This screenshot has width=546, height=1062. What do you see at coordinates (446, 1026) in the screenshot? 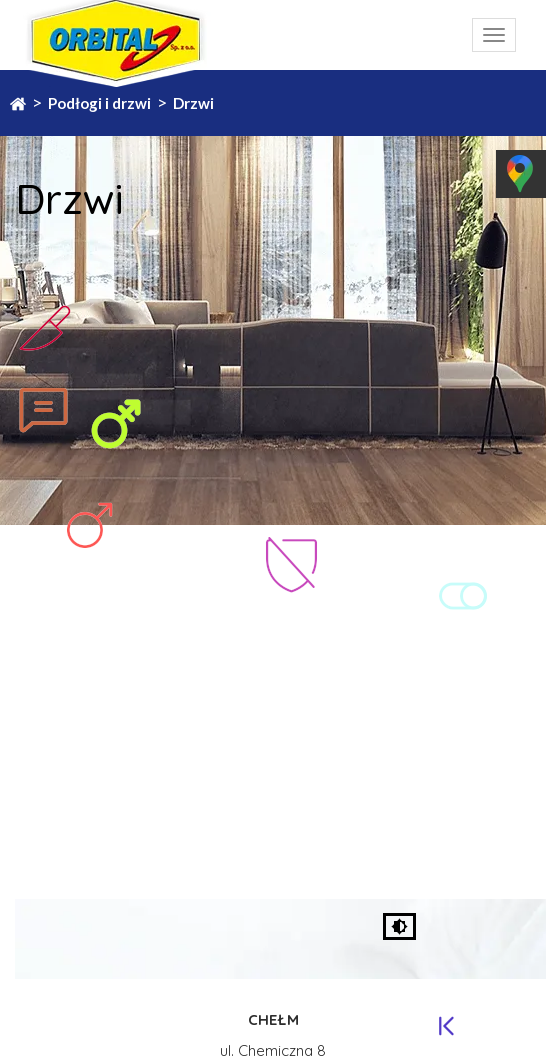
I see `navigate to the beginning or first item` at bounding box center [446, 1026].